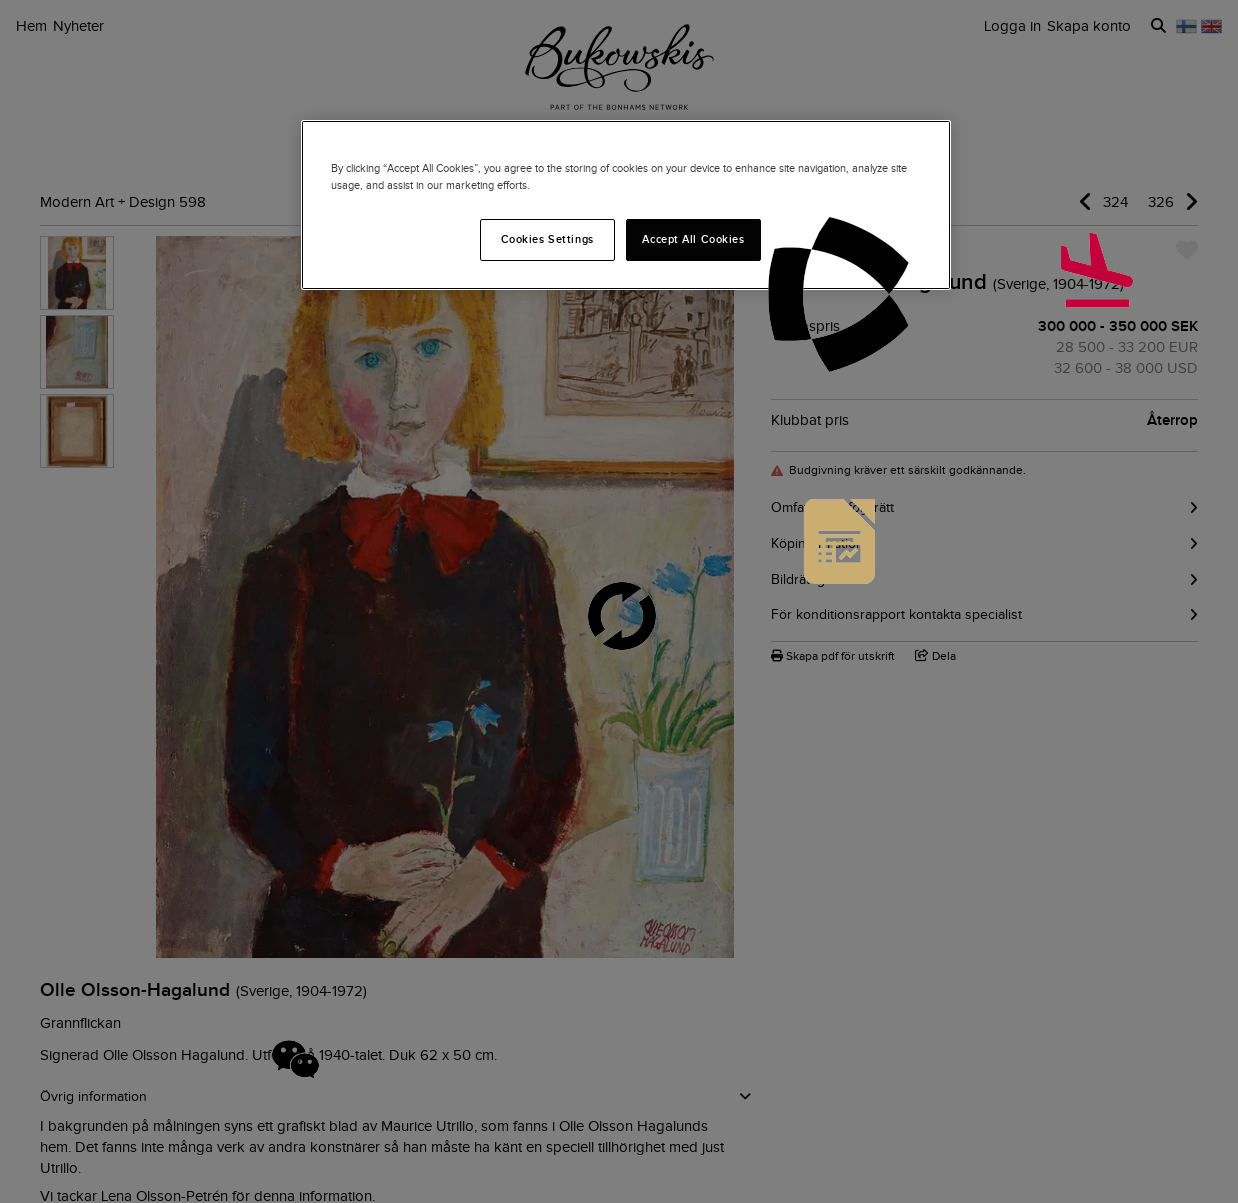 The height and width of the screenshot is (1203, 1238). I want to click on indicates arriving flight status, so click(1097, 271).